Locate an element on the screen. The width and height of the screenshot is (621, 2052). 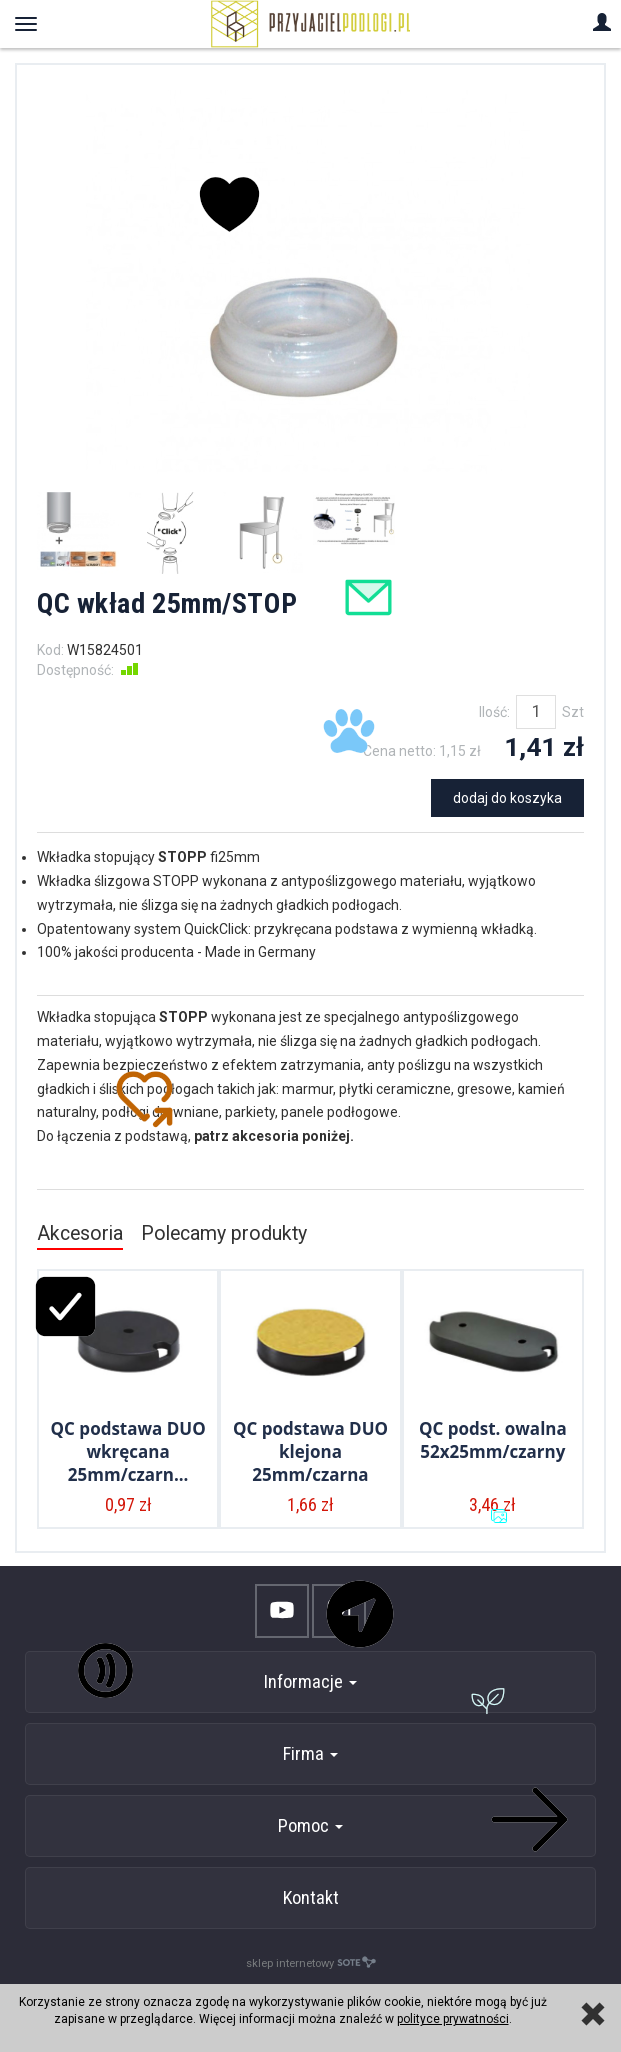
access plant care or gardening features is located at coordinates (488, 1700).